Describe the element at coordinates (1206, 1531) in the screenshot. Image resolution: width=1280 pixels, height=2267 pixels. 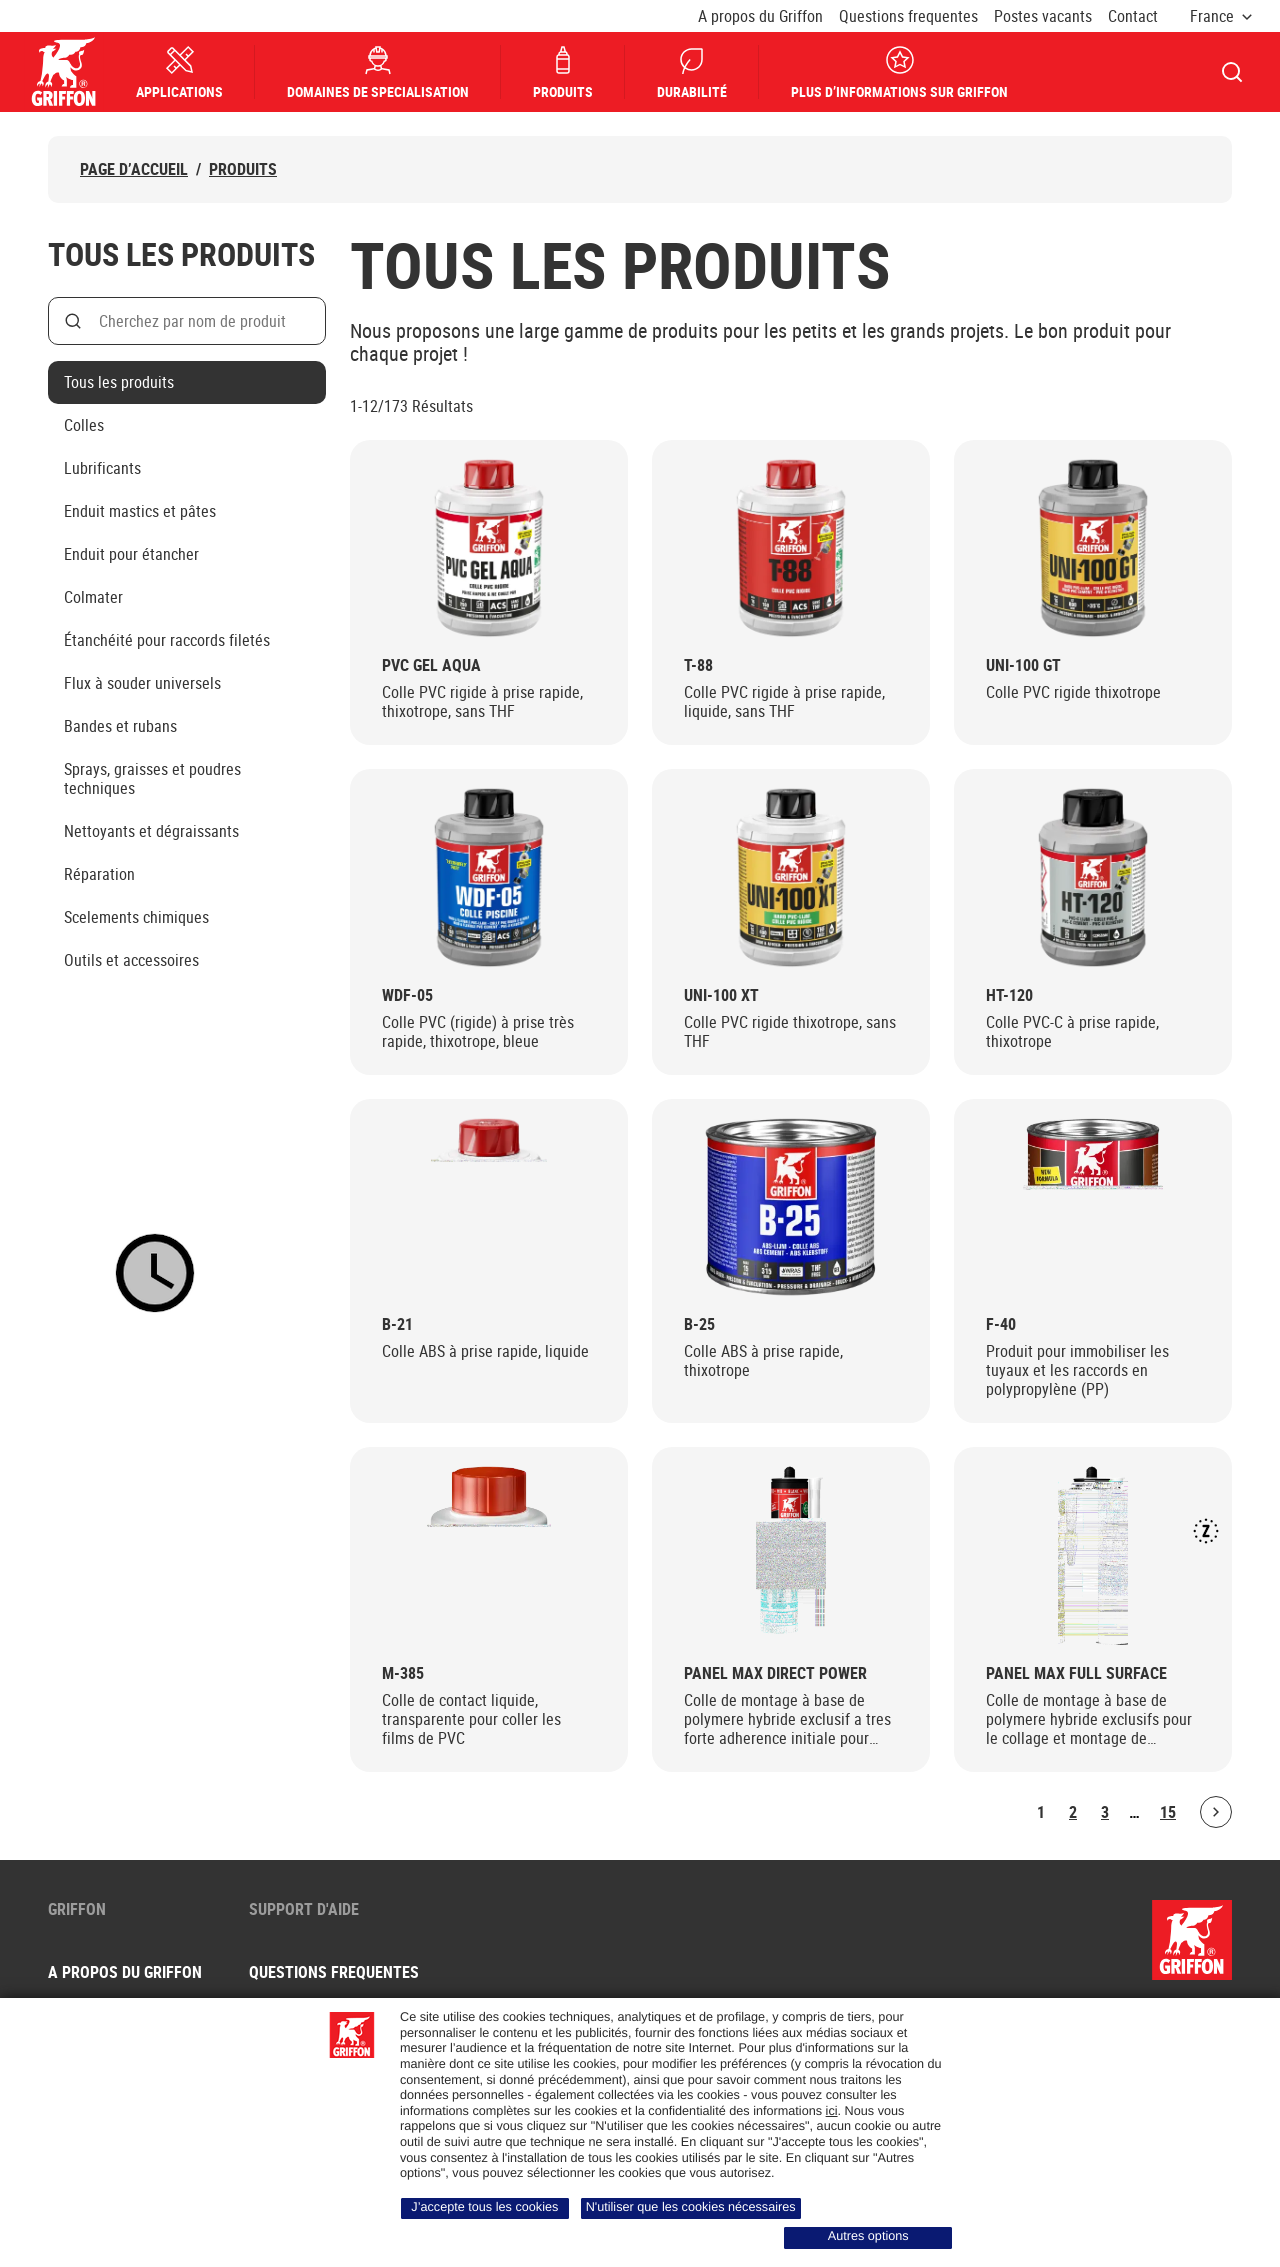
I see `indicates sleep mode or snooze function` at that location.